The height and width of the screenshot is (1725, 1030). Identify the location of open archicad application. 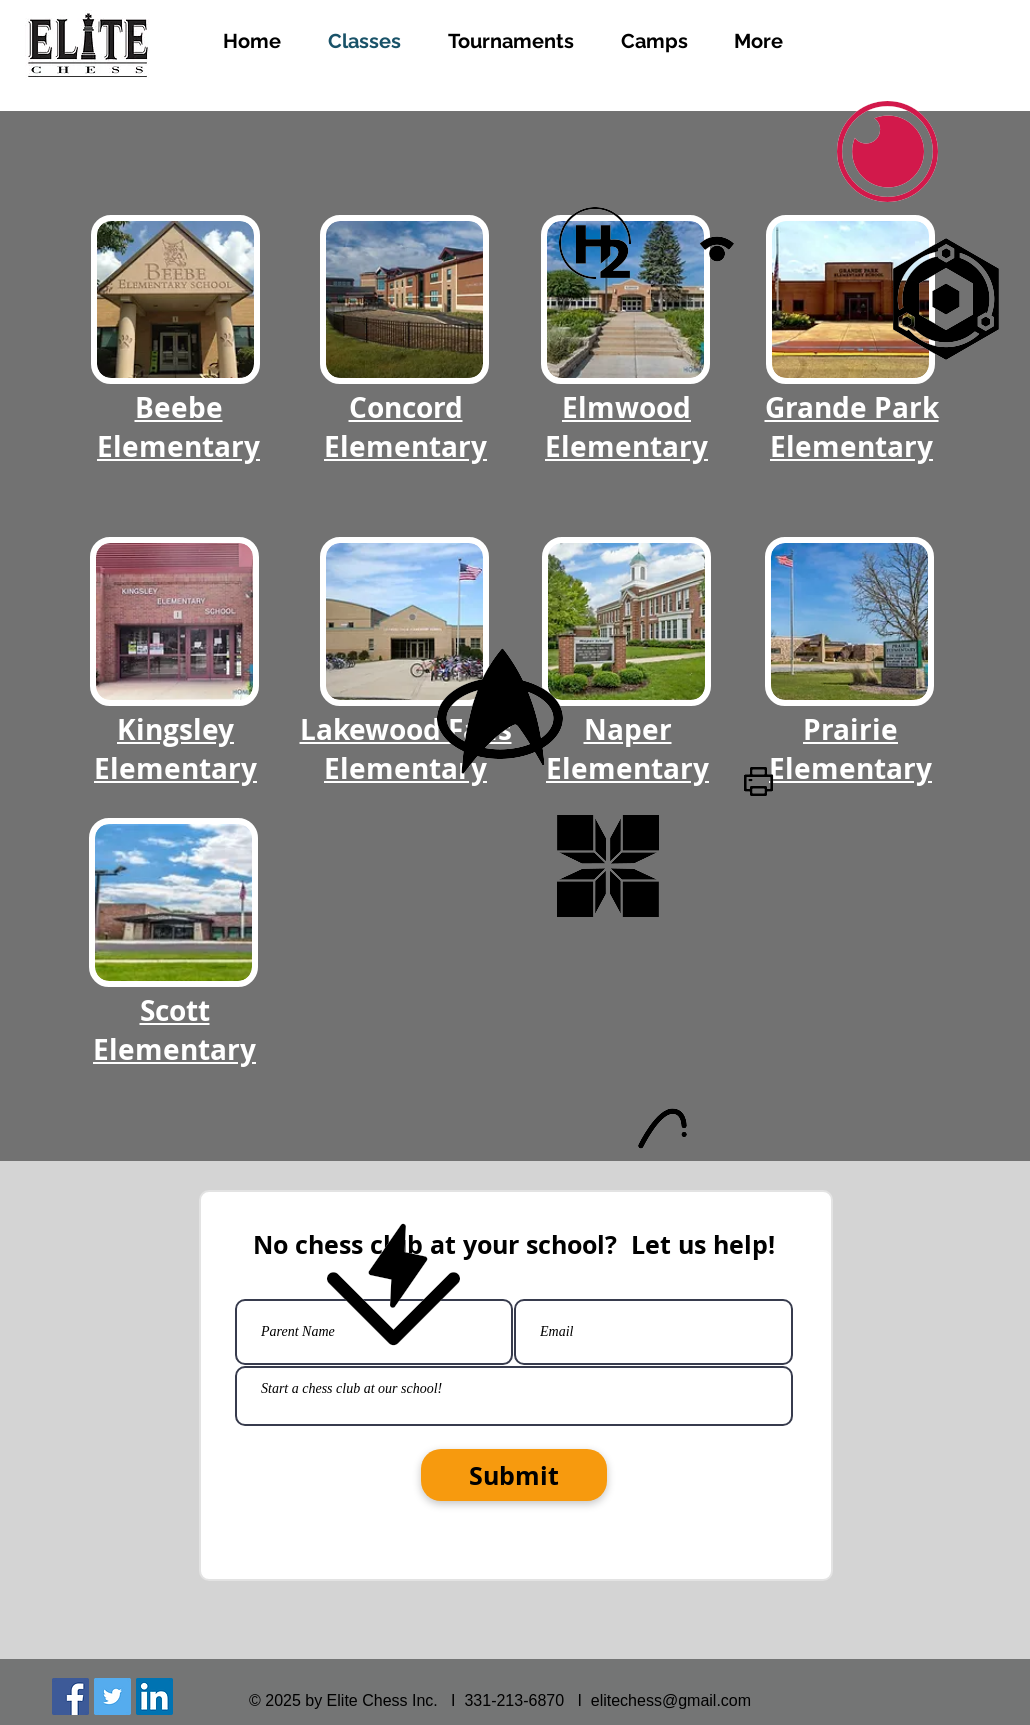
(662, 1128).